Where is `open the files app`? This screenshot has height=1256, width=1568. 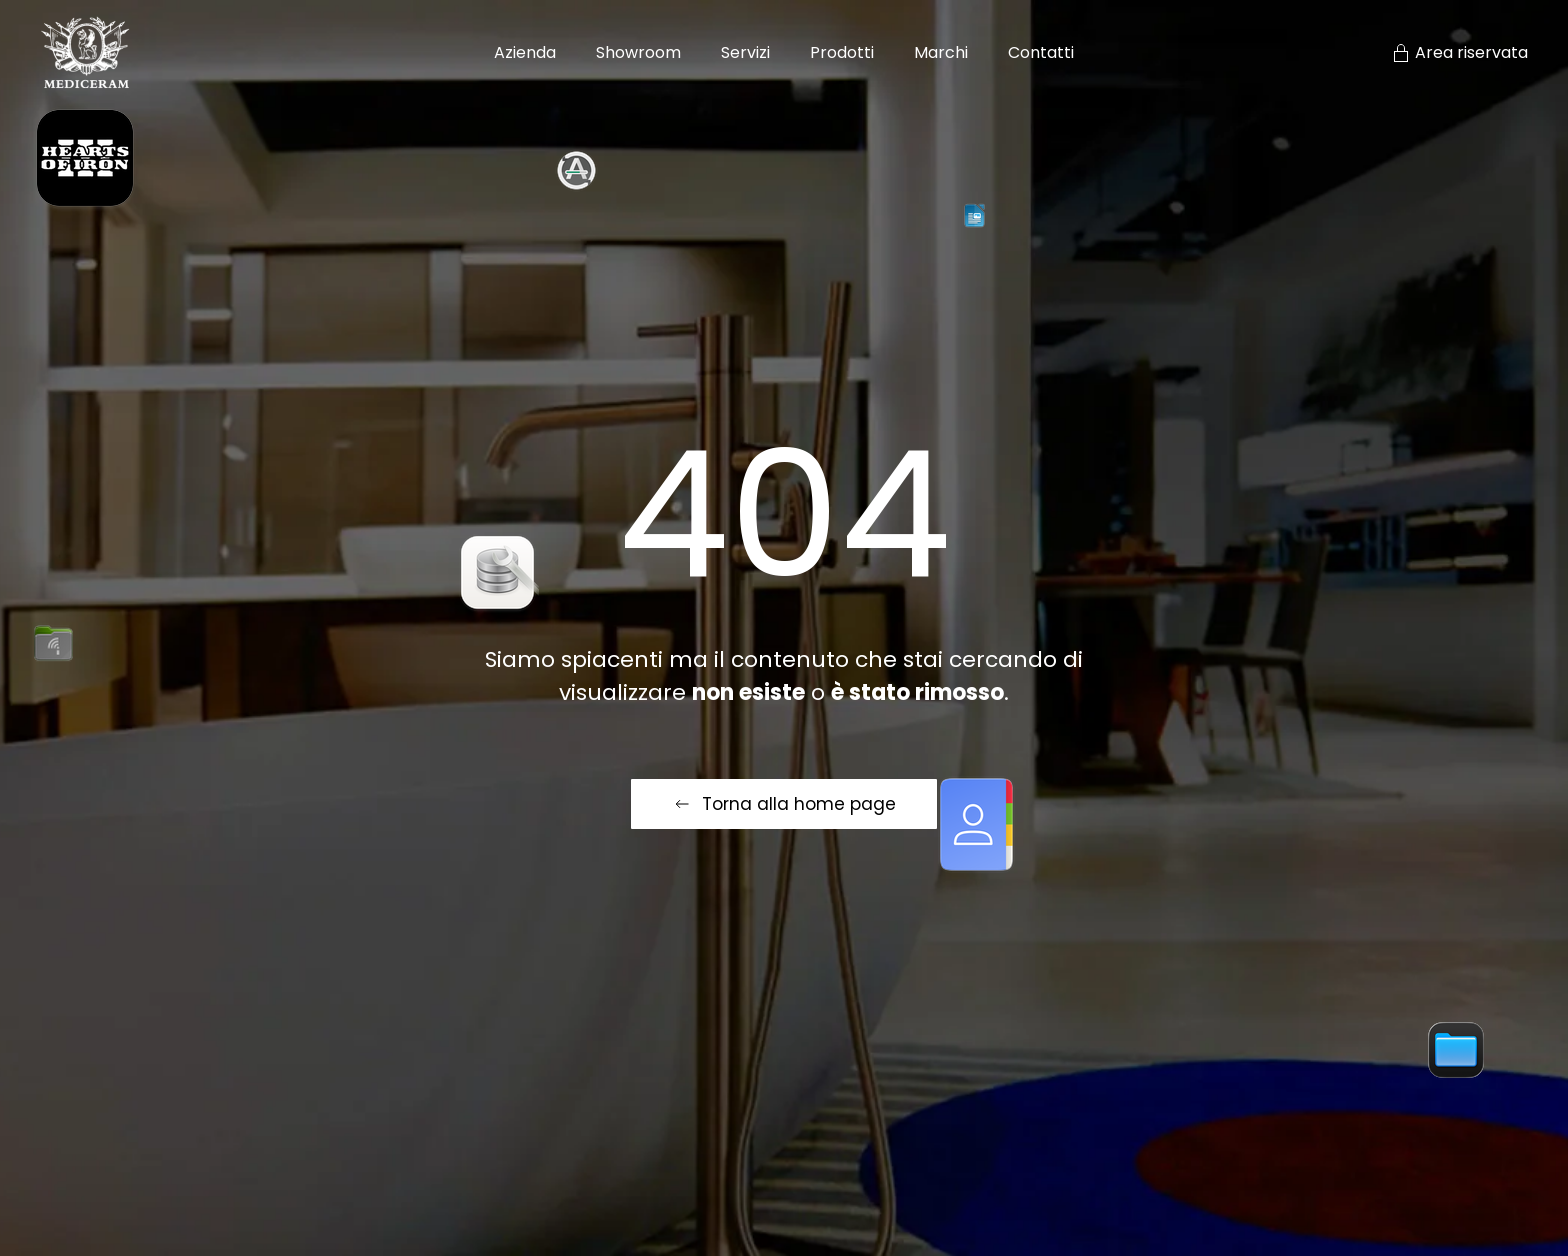 open the files app is located at coordinates (1456, 1050).